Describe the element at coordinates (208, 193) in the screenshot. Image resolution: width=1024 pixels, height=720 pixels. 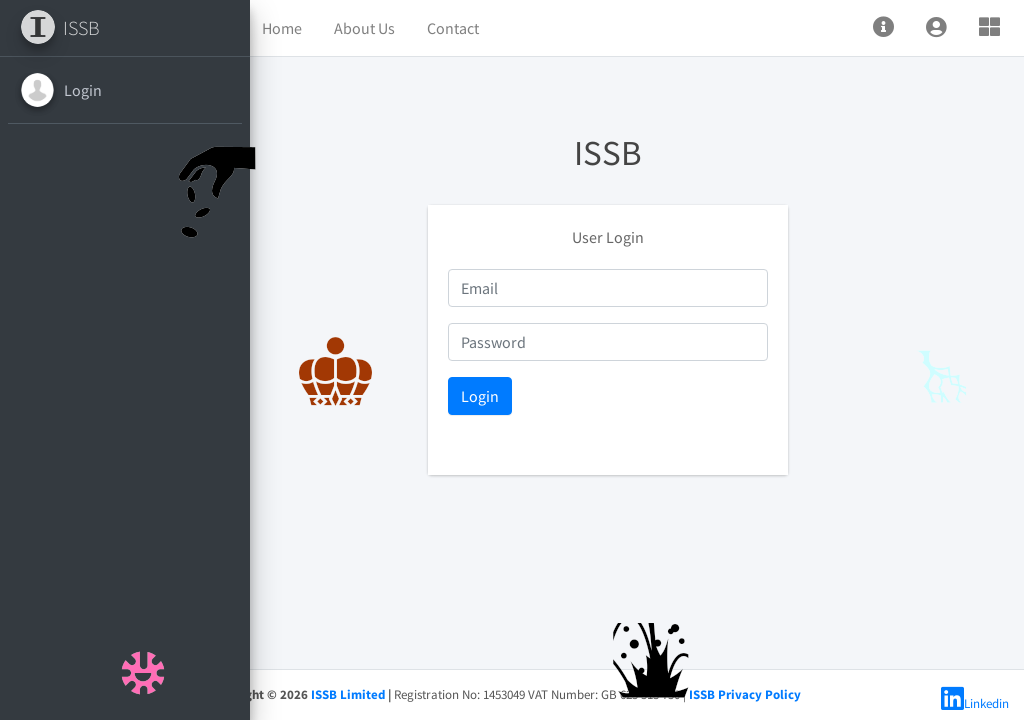
I see `make a payment or purchase` at that location.